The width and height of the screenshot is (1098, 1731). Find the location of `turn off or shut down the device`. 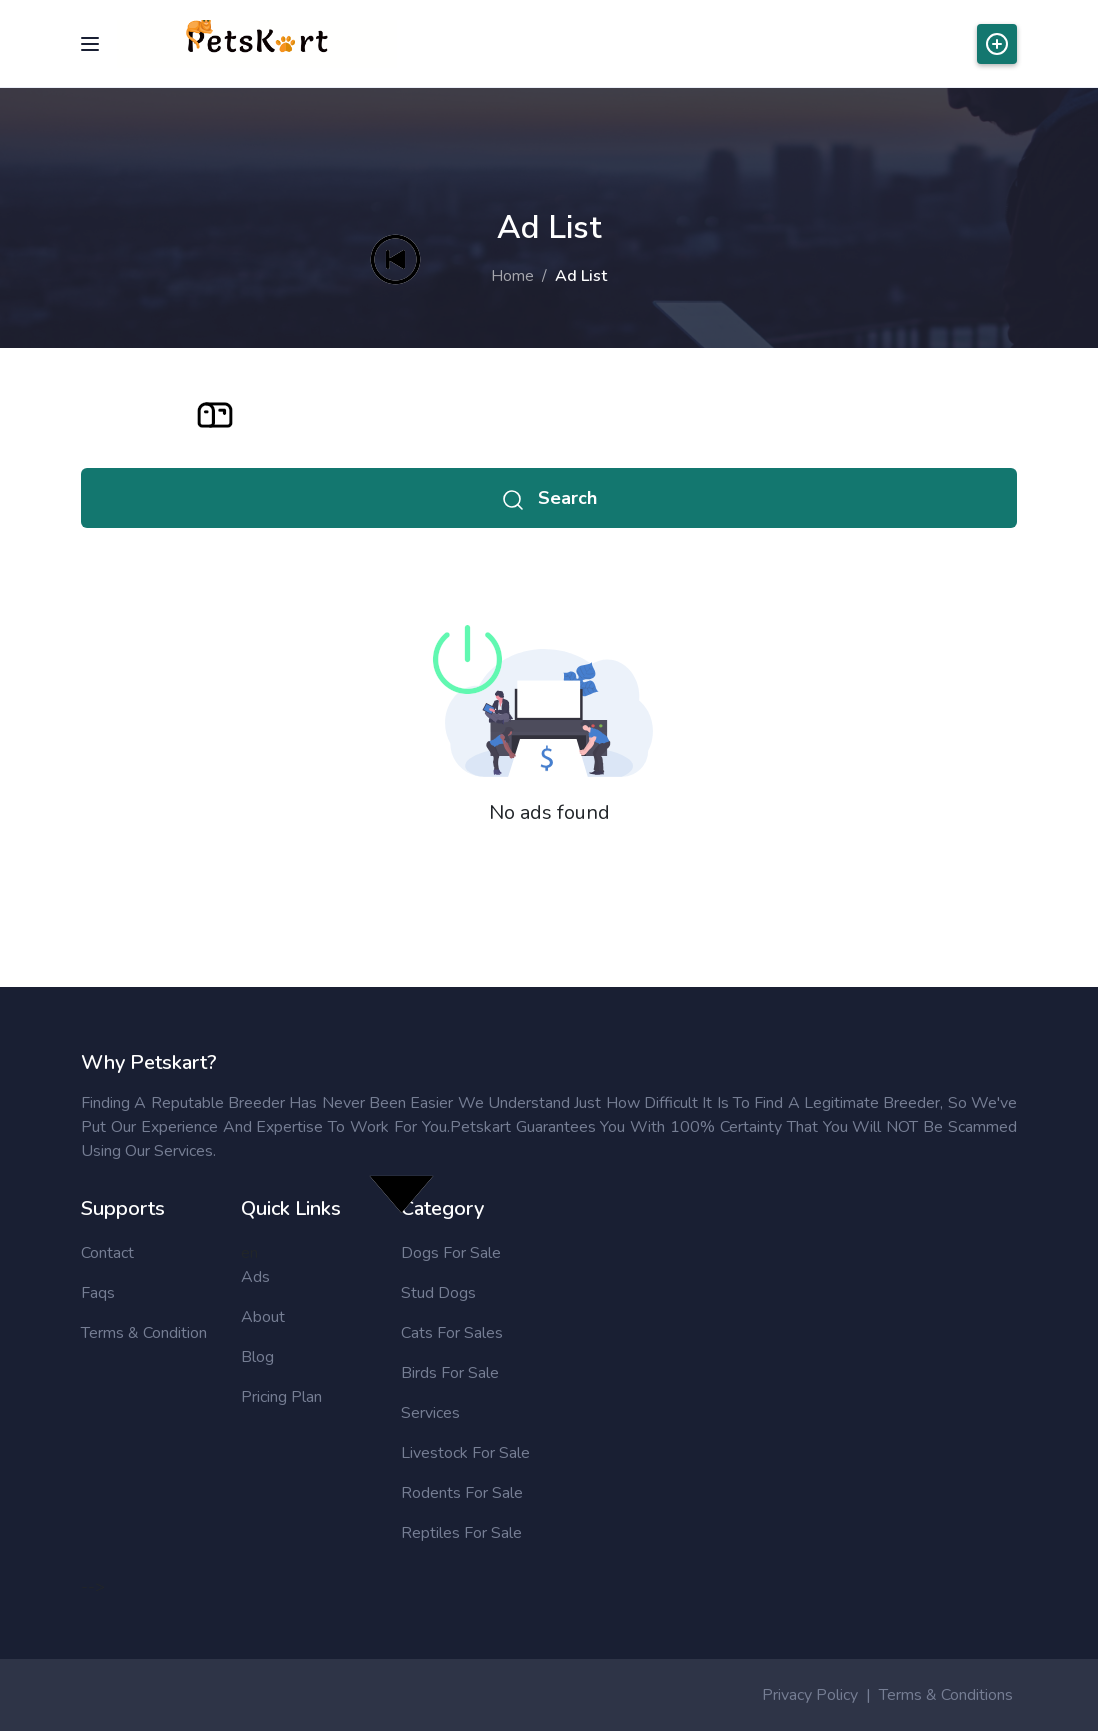

turn off or shut down the device is located at coordinates (467, 659).